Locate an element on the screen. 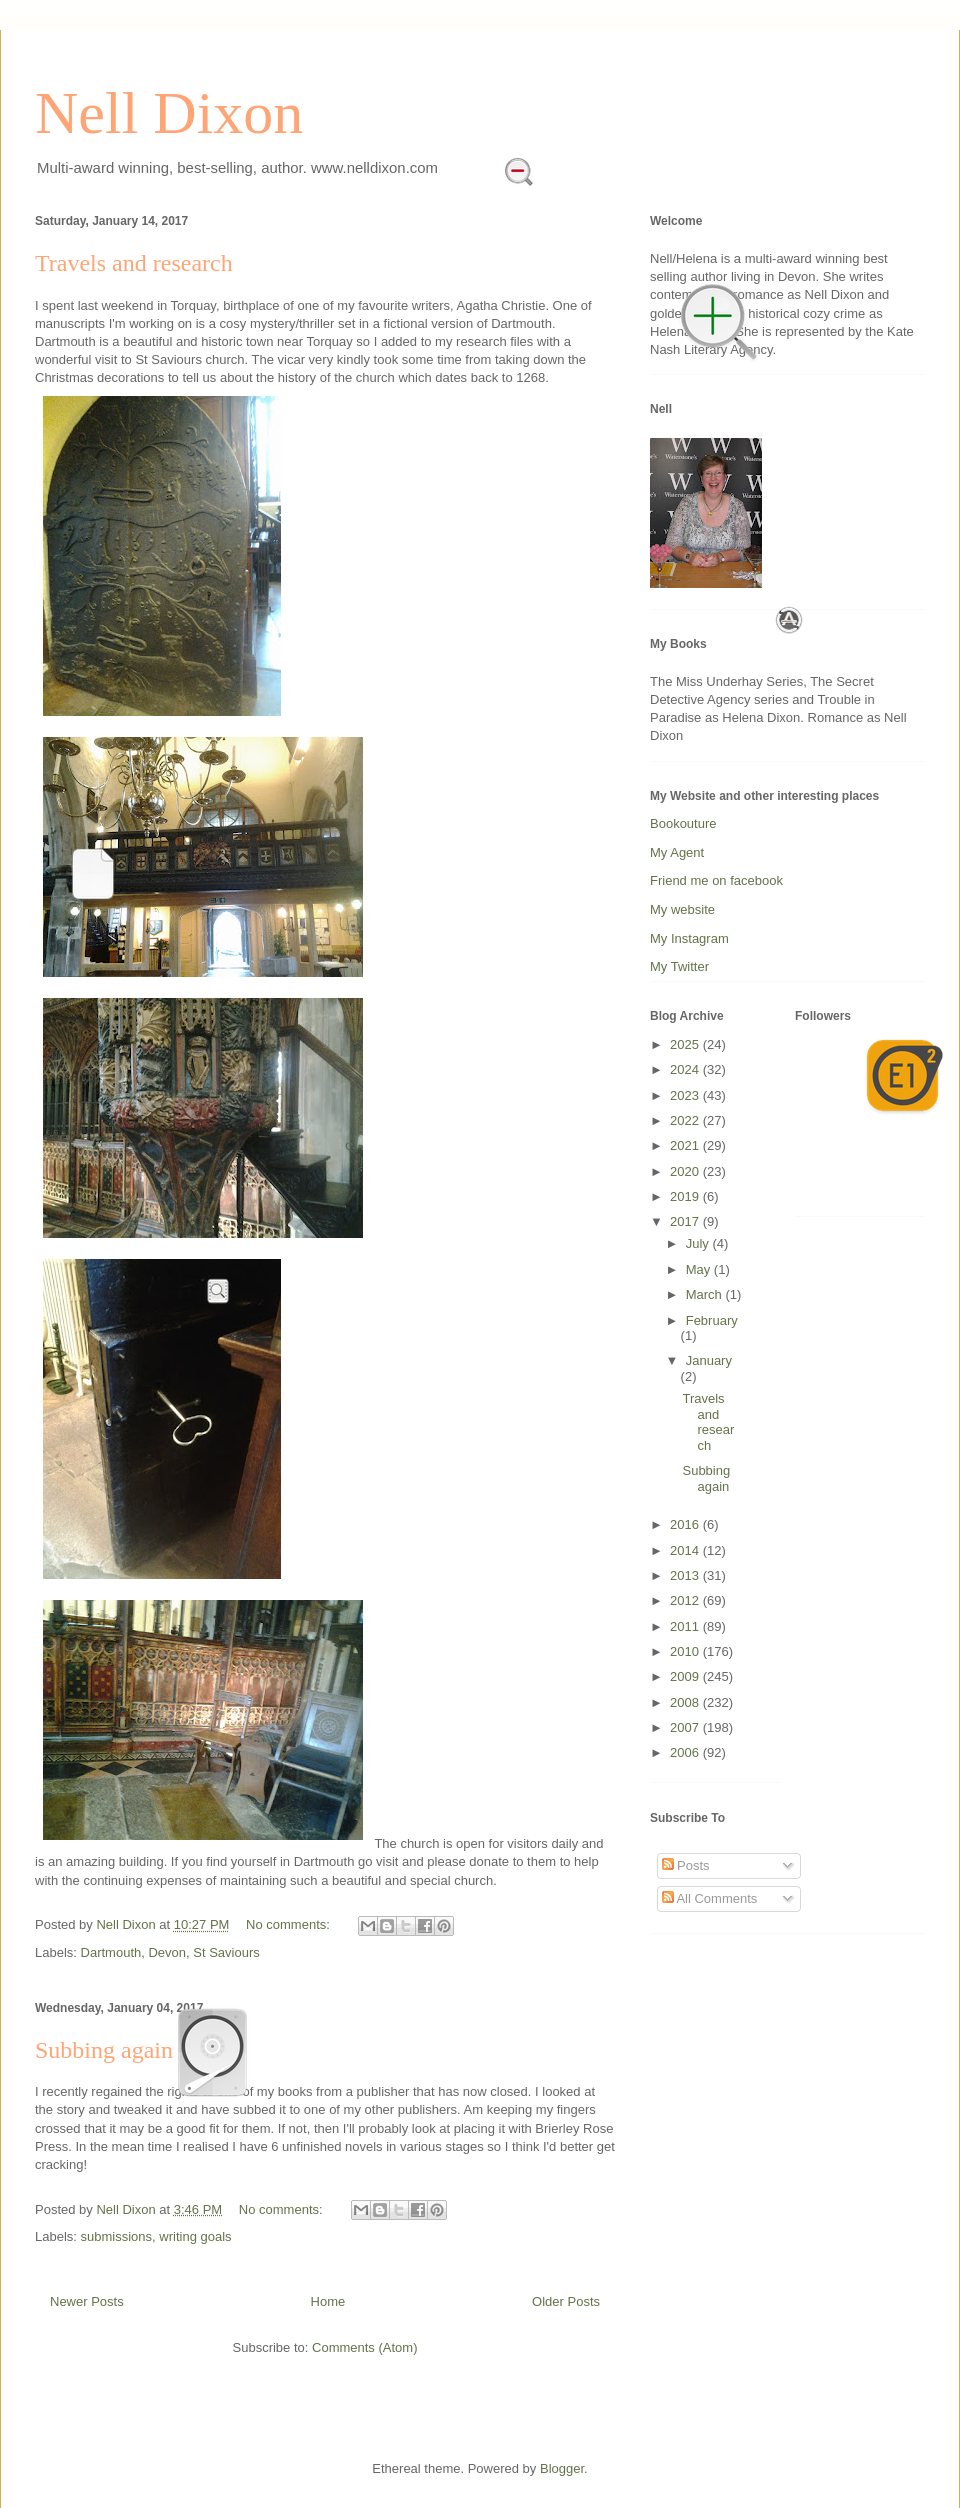  open system log viewer is located at coordinates (218, 1291).